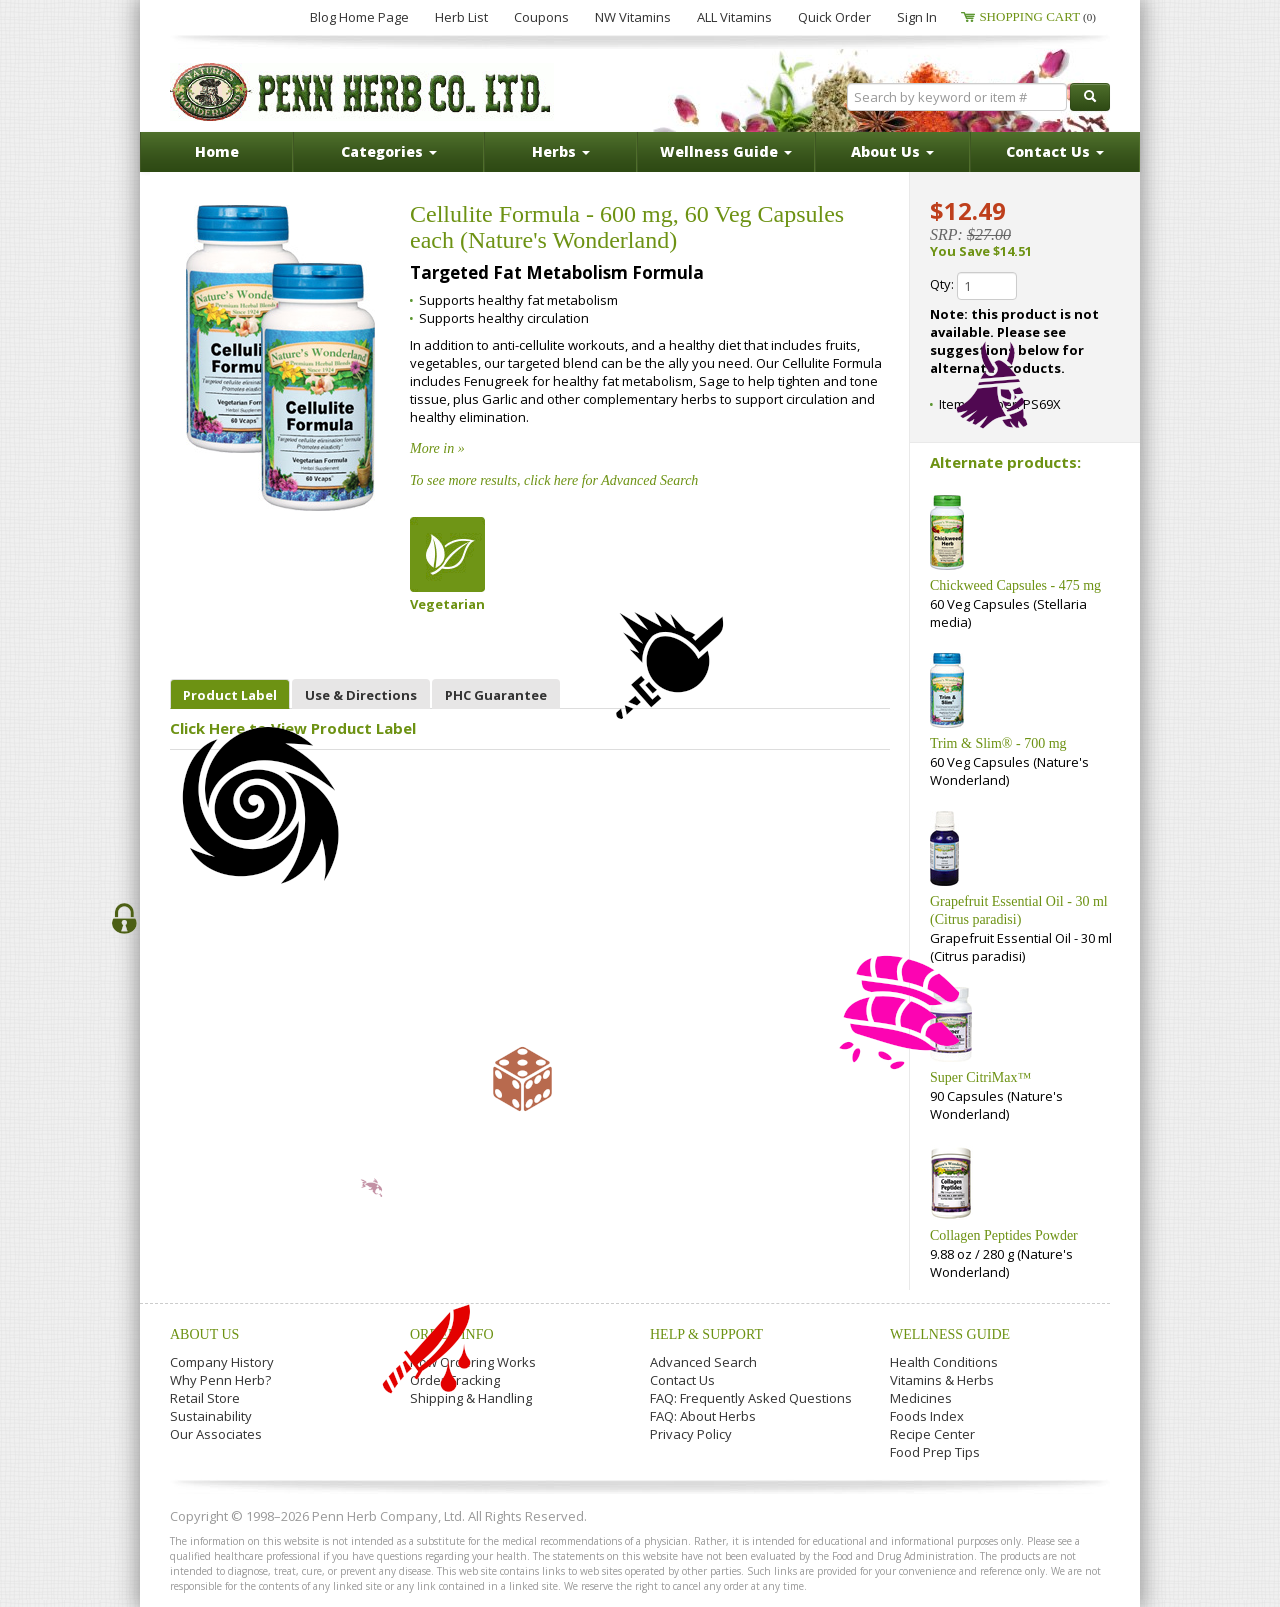  What do you see at coordinates (992, 385) in the screenshot?
I see `select viking character or class` at bounding box center [992, 385].